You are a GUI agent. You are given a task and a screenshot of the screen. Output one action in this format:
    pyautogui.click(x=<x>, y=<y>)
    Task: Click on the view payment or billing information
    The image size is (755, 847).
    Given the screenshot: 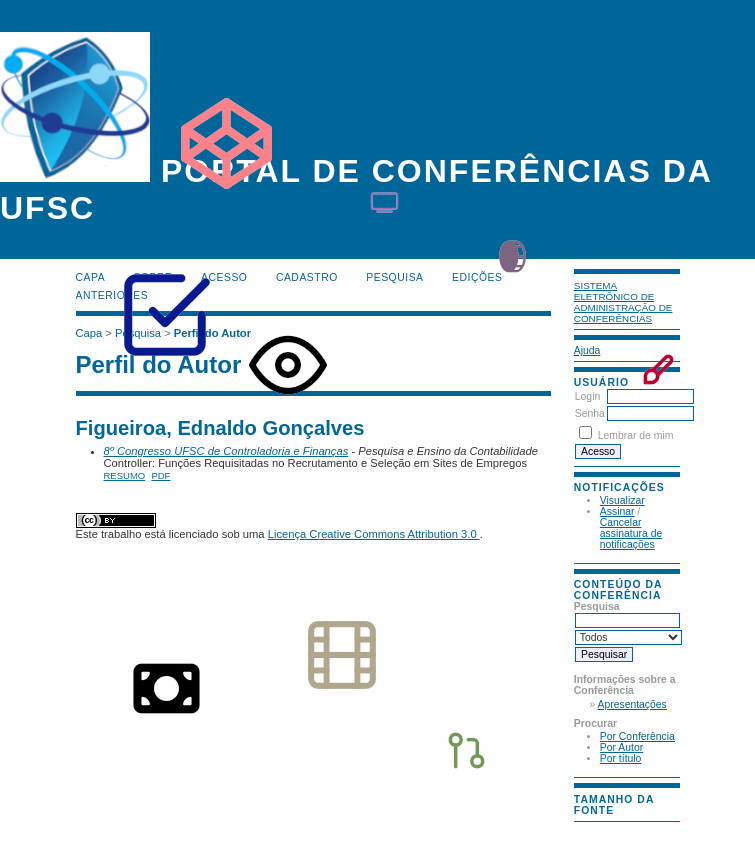 What is the action you would take?
    pyautogui.click(x=166, y=688)
    